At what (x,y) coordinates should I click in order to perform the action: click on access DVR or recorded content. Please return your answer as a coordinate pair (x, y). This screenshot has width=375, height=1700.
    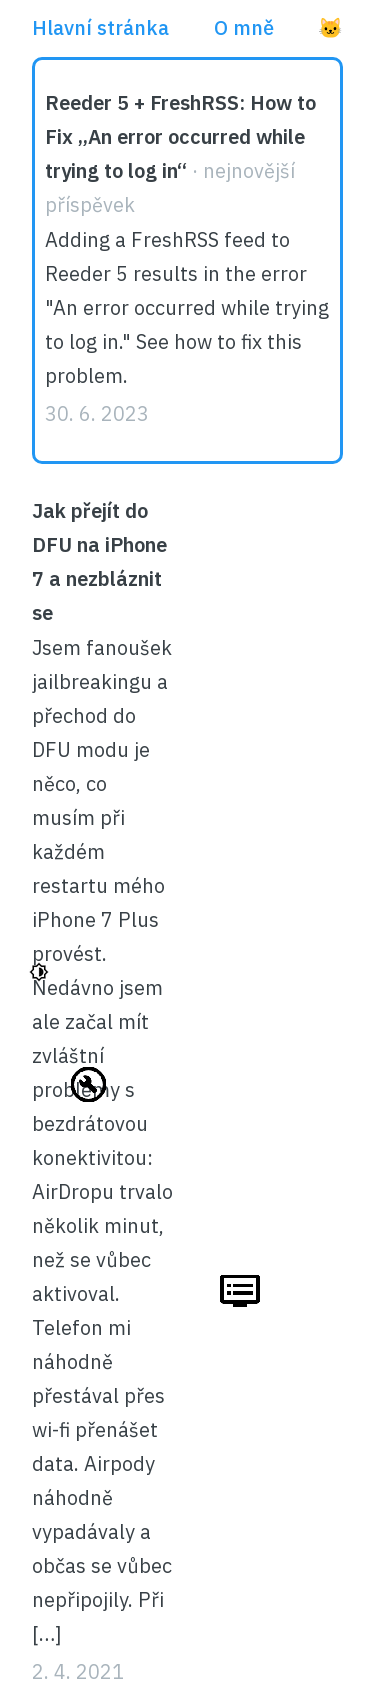
    Looking at the image, I should click on (240, 1291).